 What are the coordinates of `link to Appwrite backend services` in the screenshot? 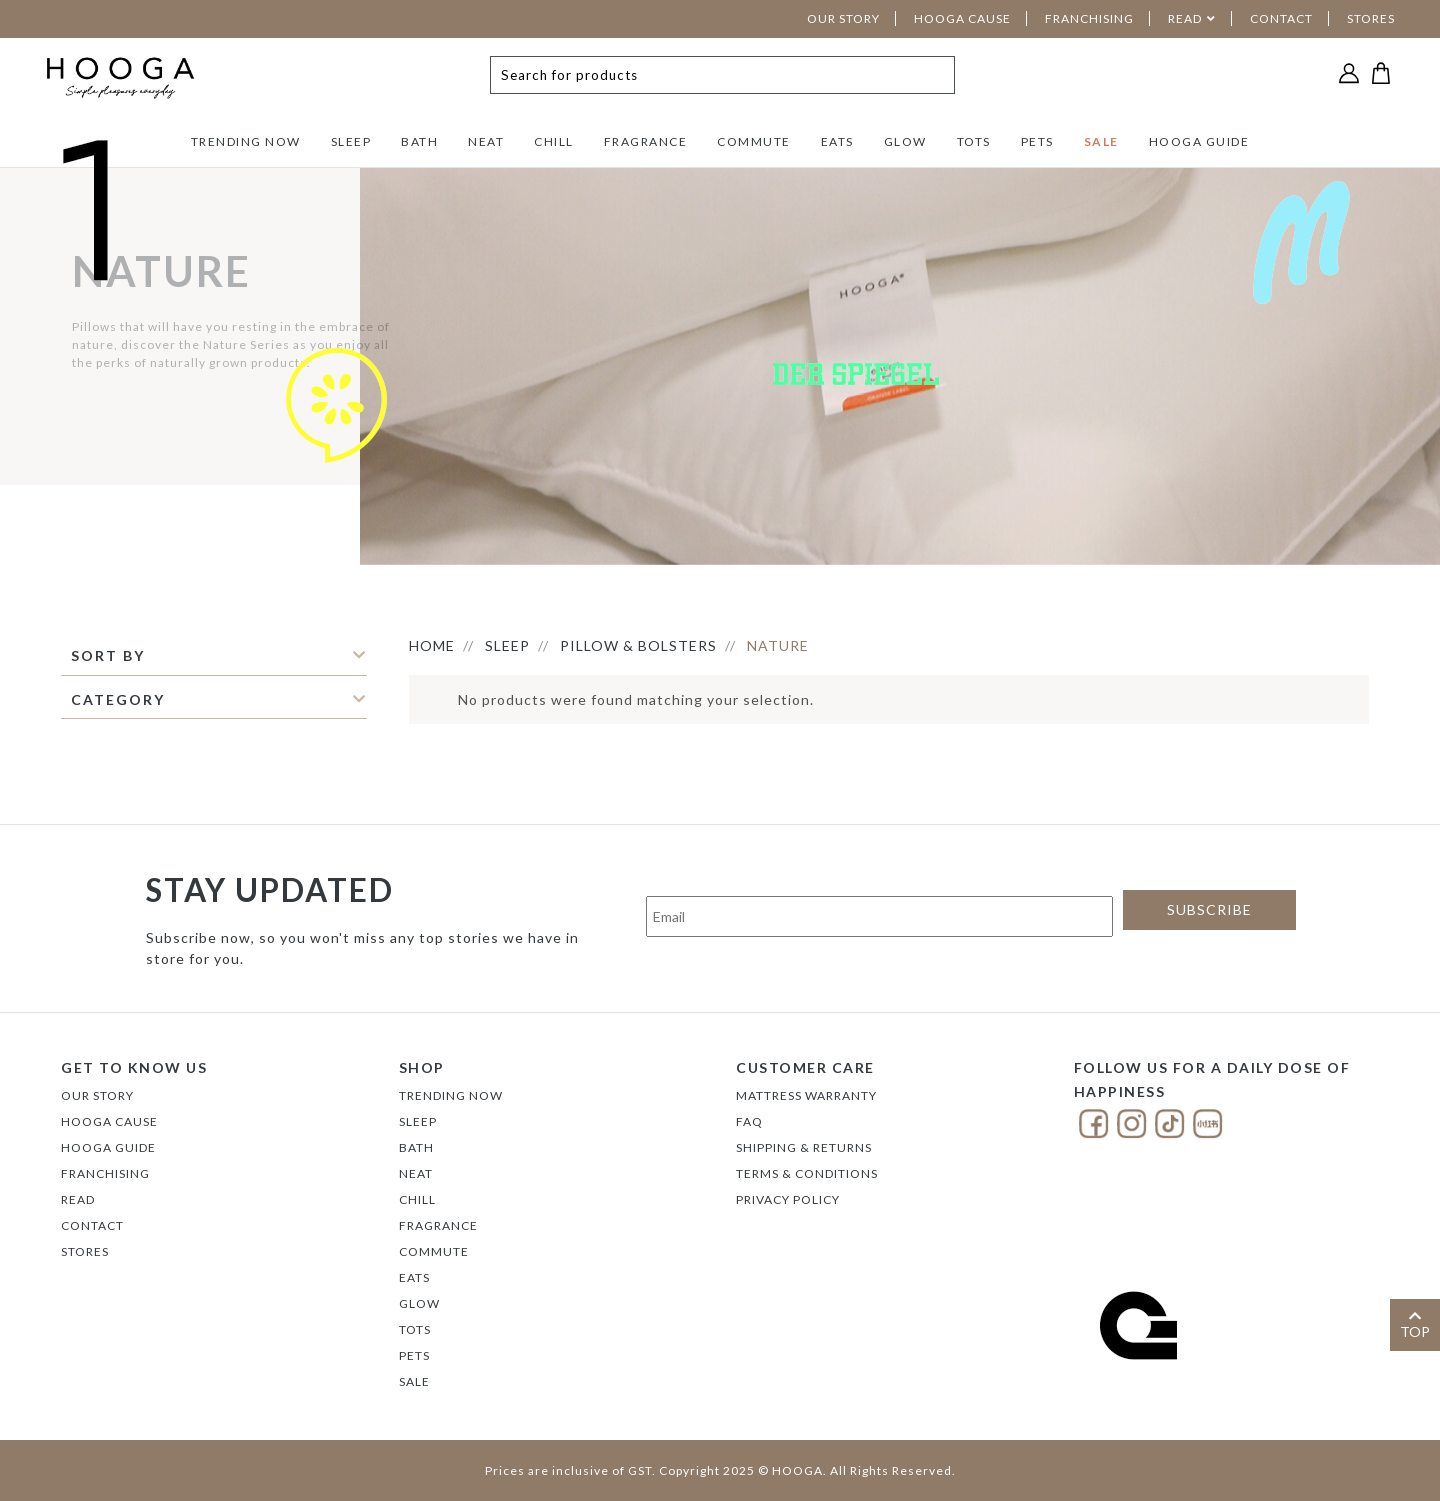 It's located at (1138, 1325).